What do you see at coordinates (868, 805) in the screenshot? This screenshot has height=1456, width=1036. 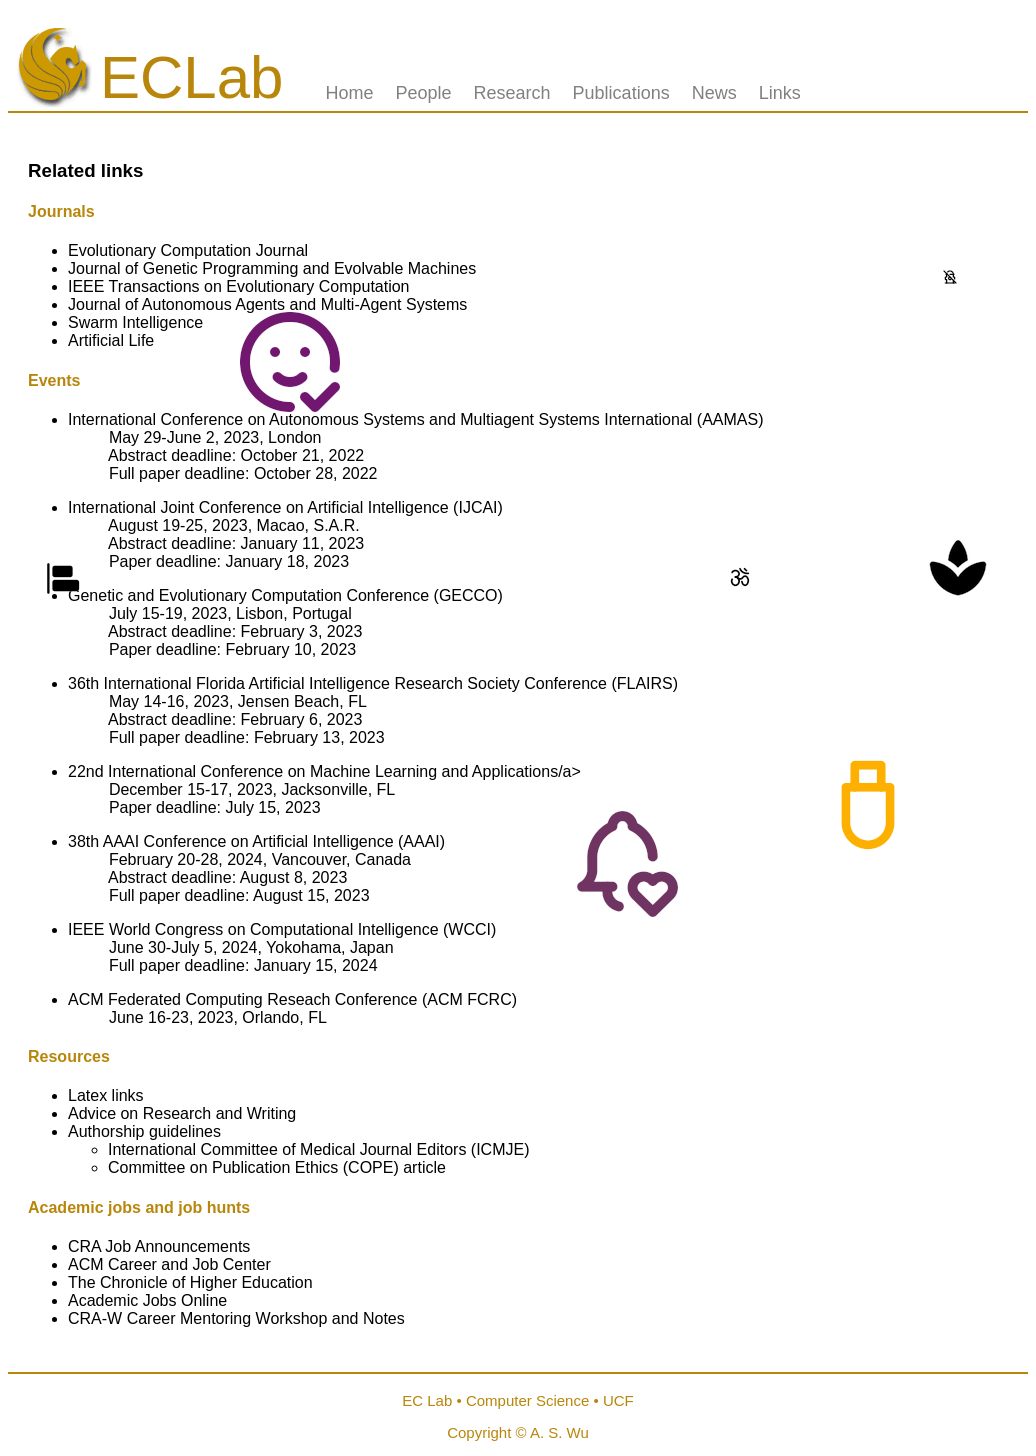 I see `connect a USB device` at bounding box center [868, 805].